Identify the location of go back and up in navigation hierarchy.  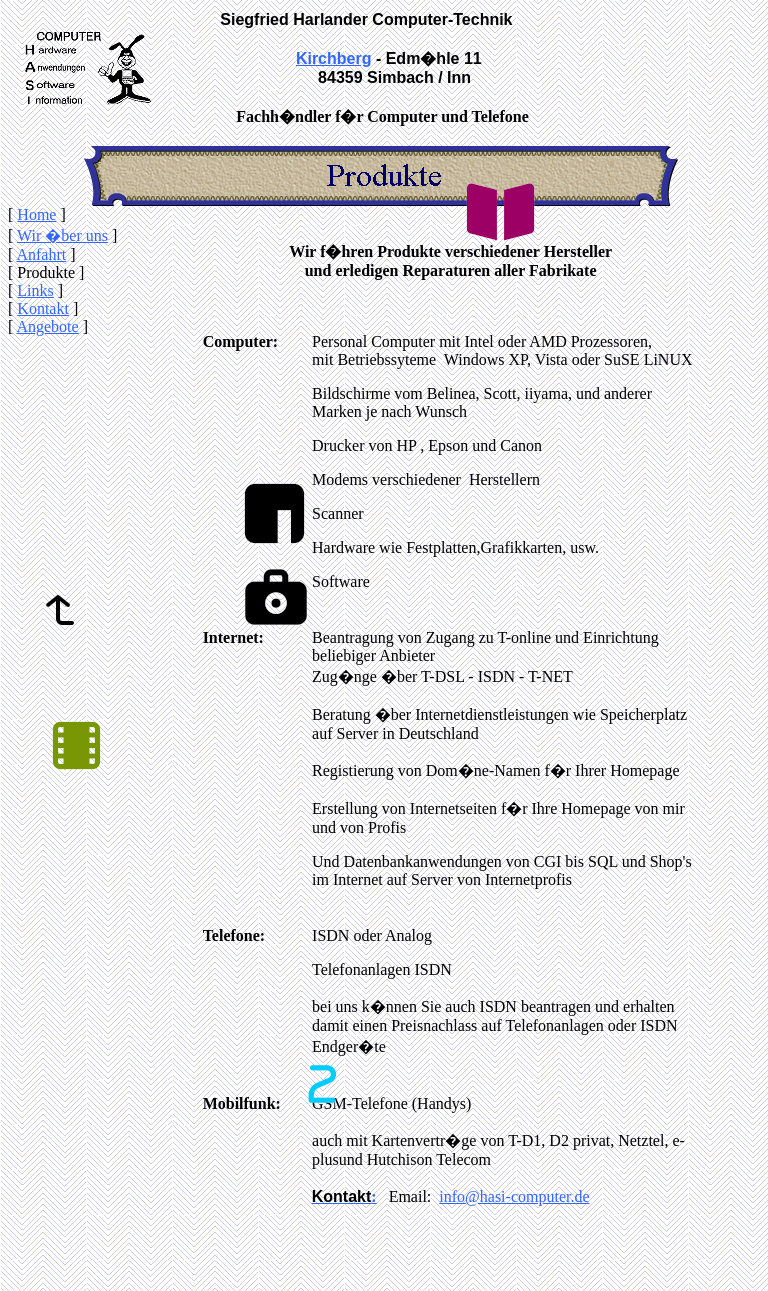
(60, 611).